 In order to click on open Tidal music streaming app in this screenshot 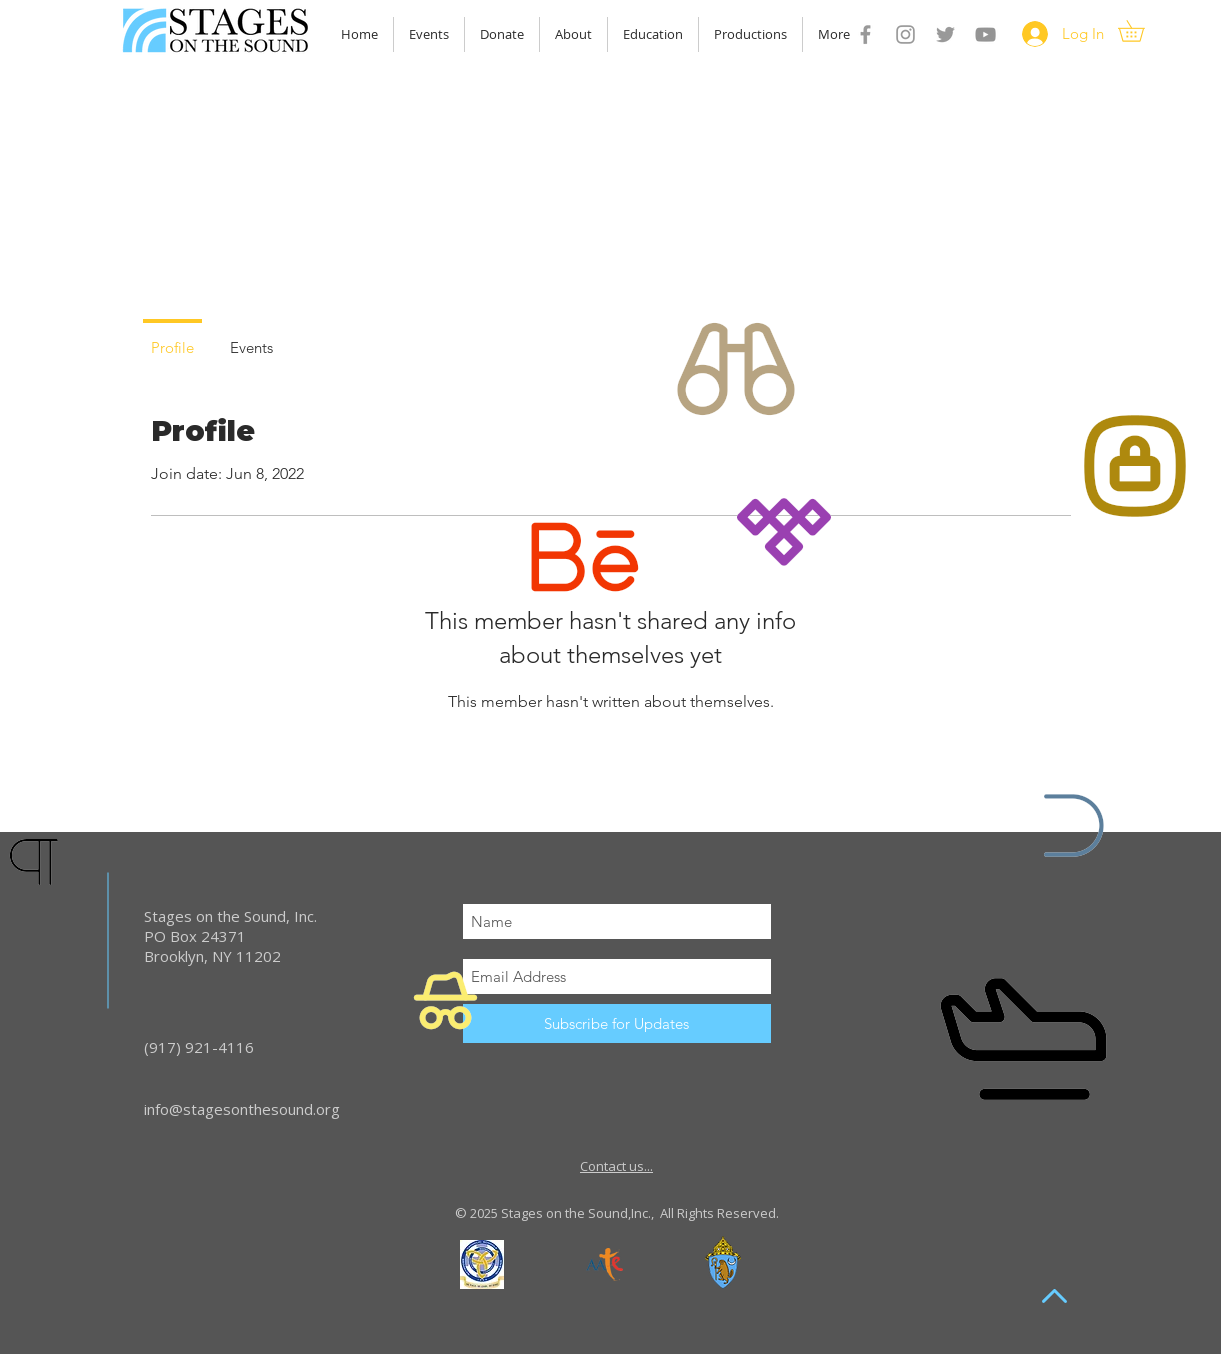, I will do `click(784, 529)`.